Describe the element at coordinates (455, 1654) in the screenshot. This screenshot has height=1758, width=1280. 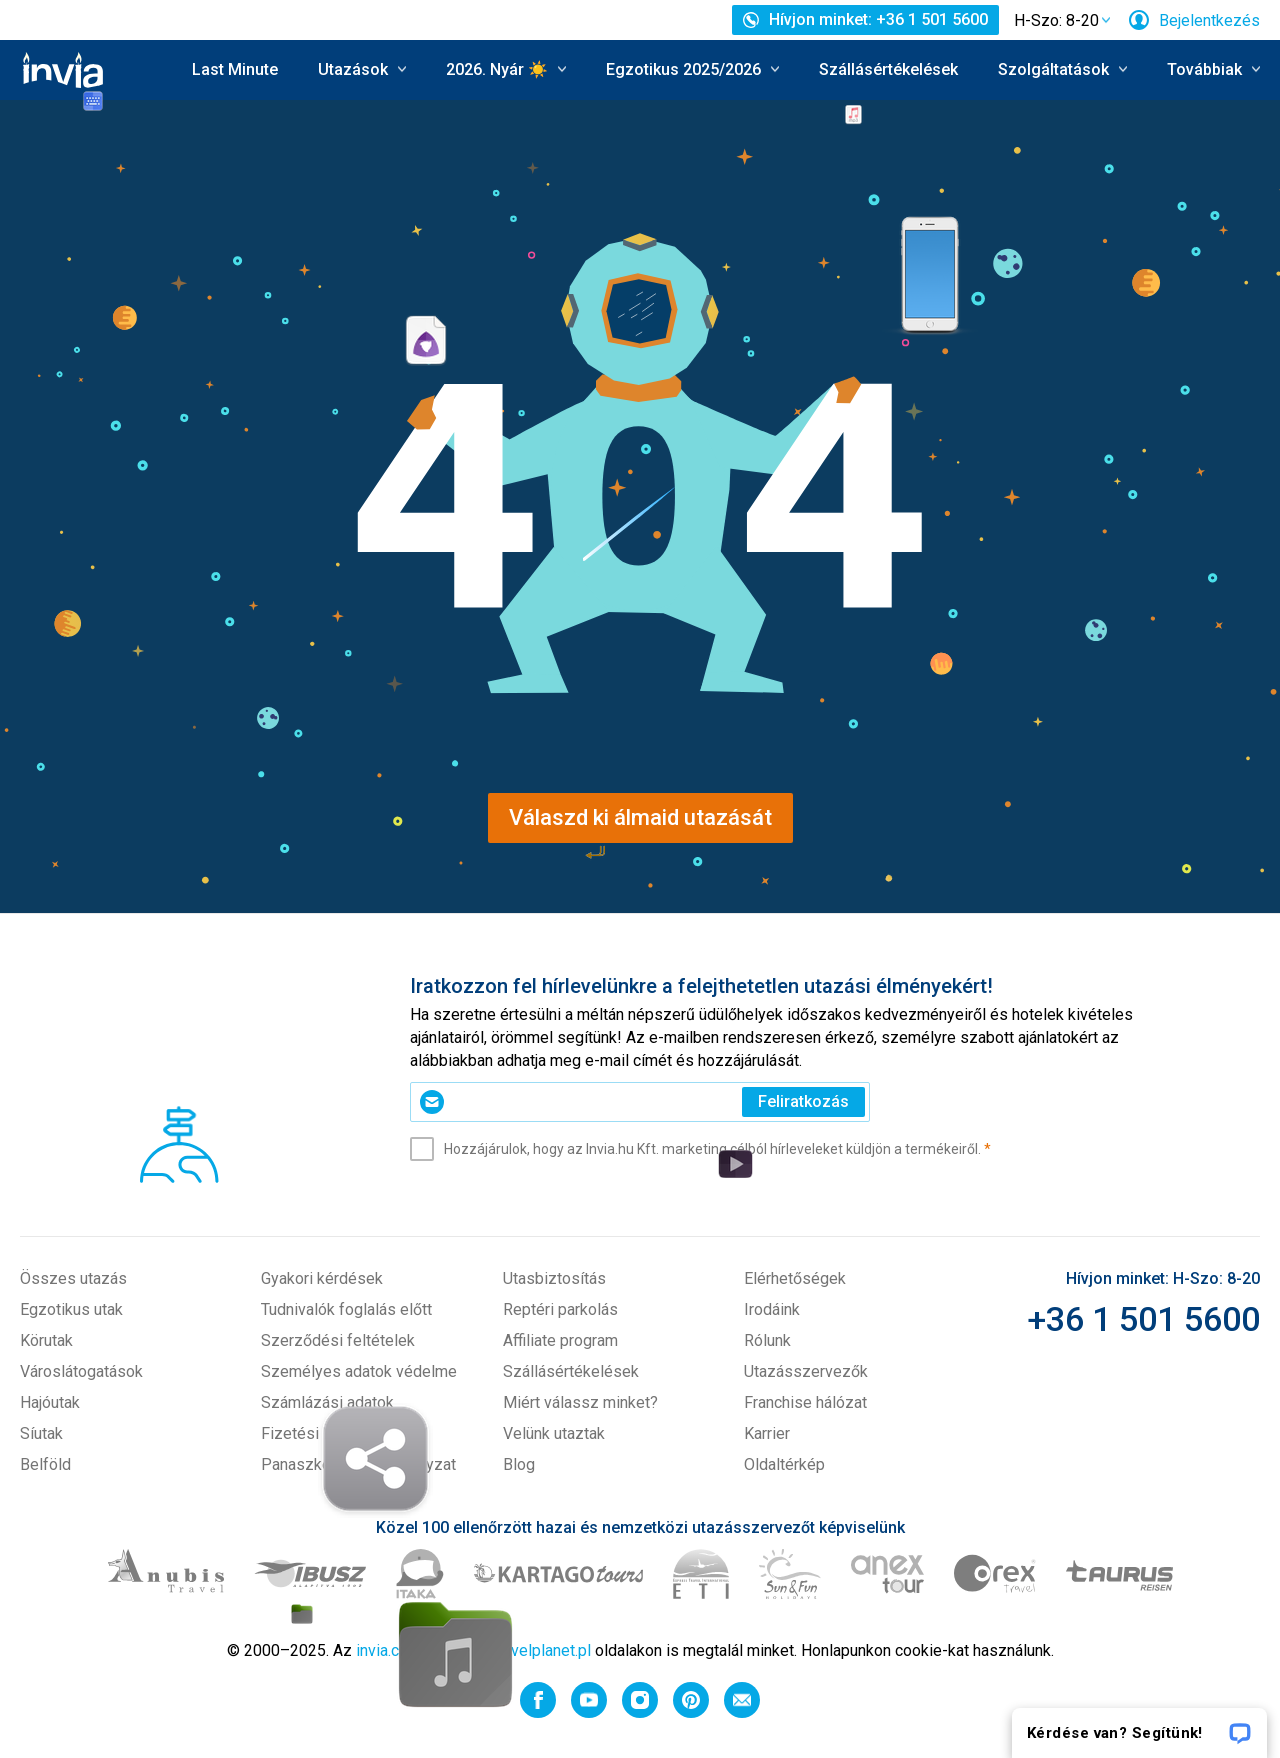
I see `open your music folder` at that location.